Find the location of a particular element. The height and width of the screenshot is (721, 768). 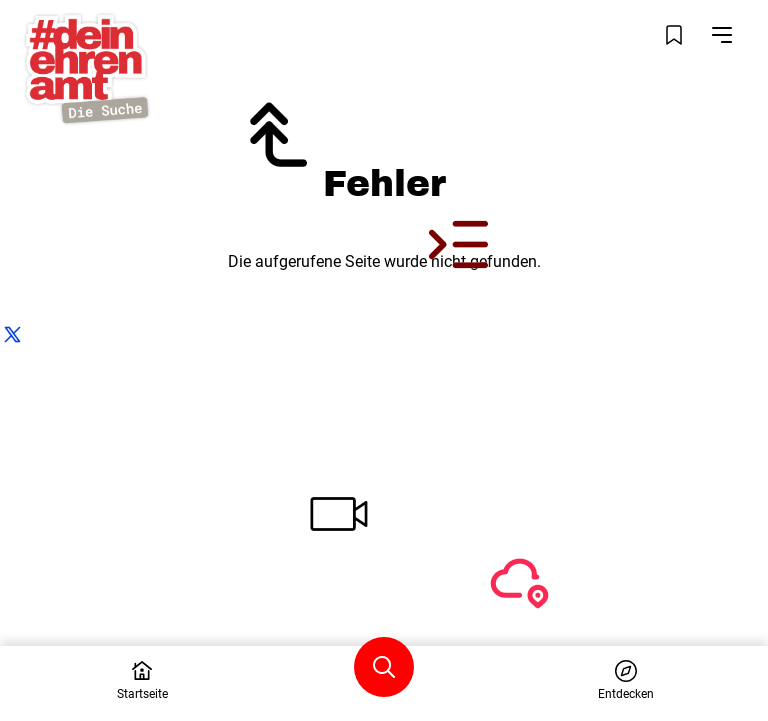

share to X (formerly Twitter) is located at coordinates (12, 334).